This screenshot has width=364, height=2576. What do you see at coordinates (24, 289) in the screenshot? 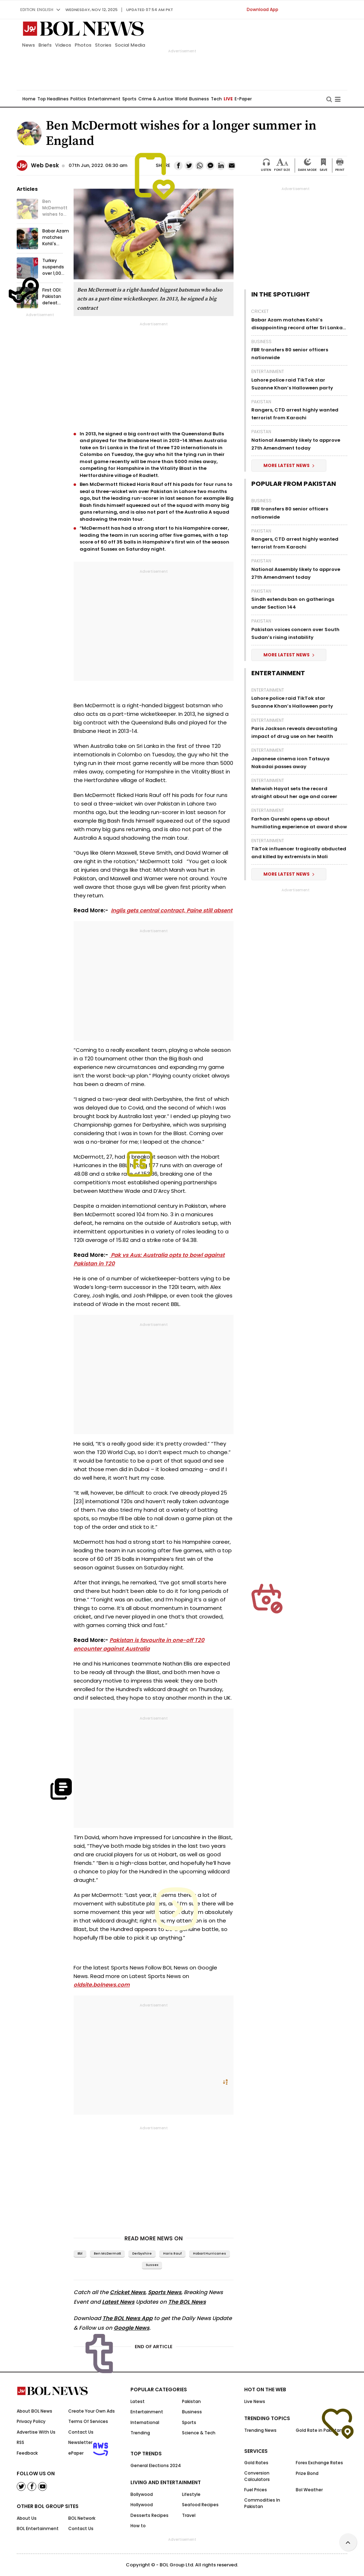
I see `open Steam gaming platform` at bounding box center [24, 289].